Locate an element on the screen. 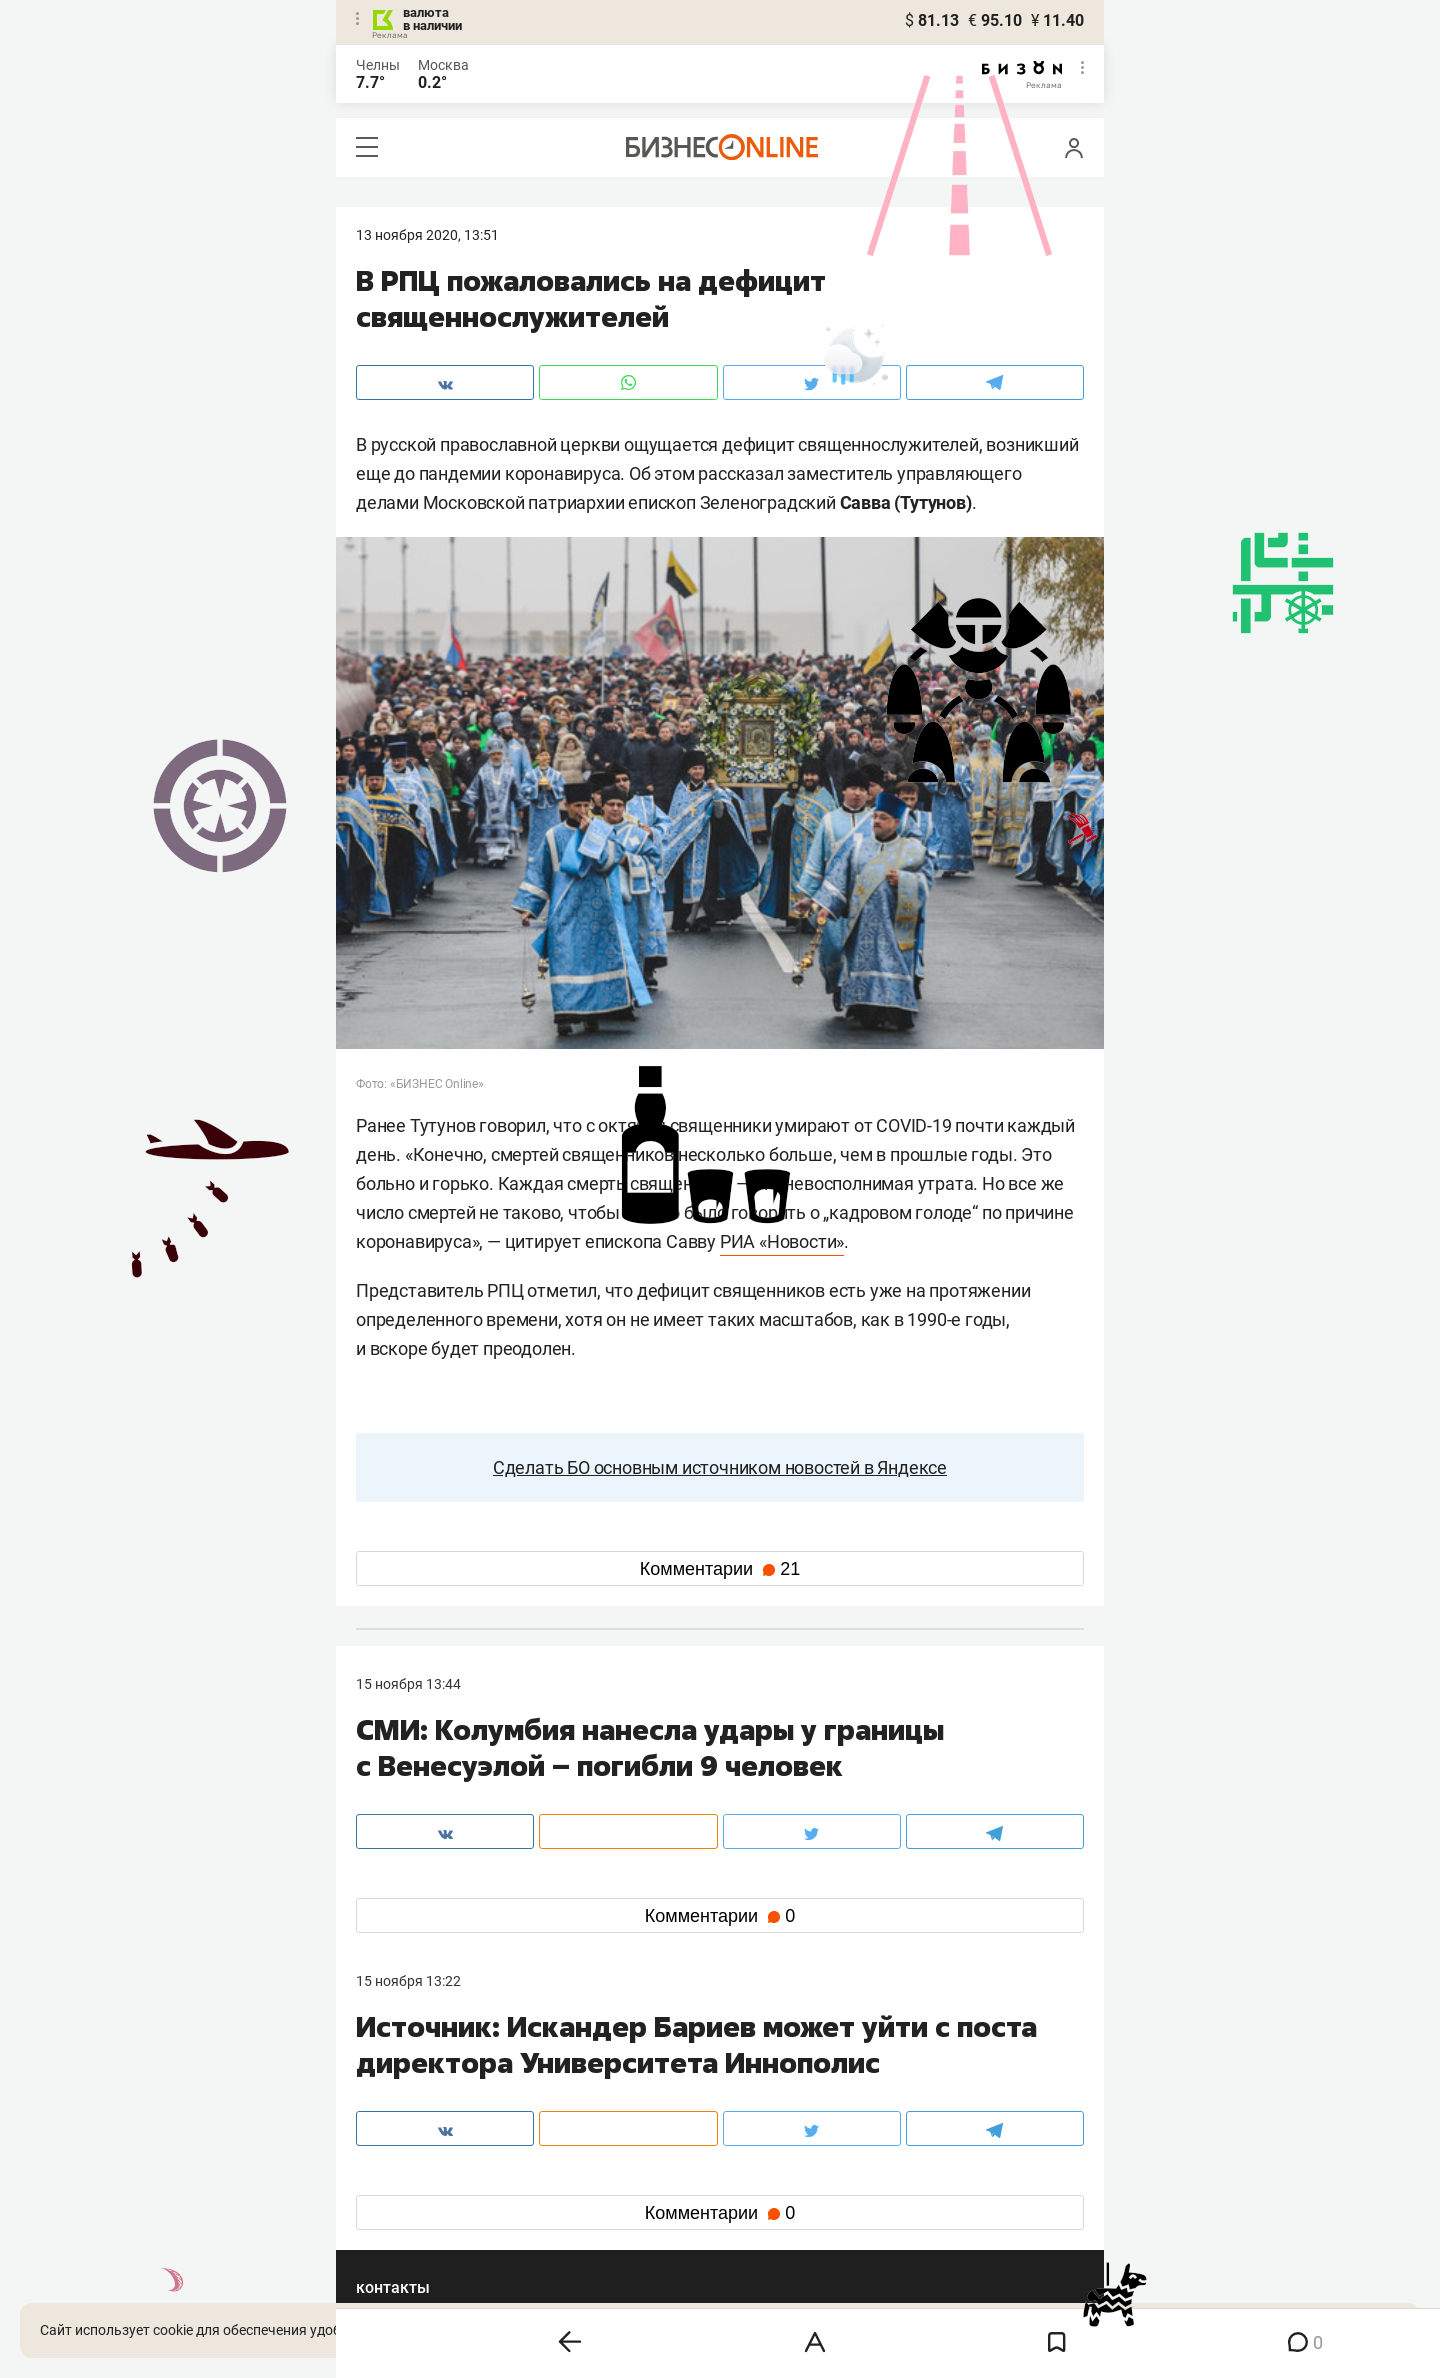  view directions or navigation options is located at coordinates (959, 165).